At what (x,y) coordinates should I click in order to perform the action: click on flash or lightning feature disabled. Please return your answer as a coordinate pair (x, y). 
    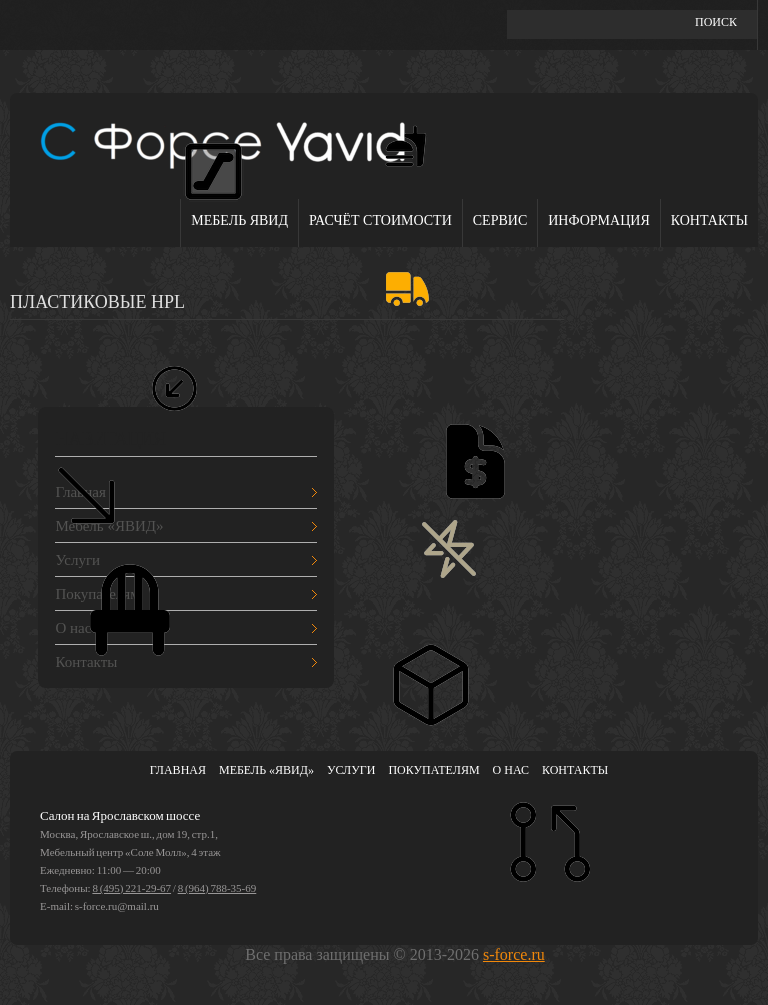
    Looking at the image, I should click on (449, 549).